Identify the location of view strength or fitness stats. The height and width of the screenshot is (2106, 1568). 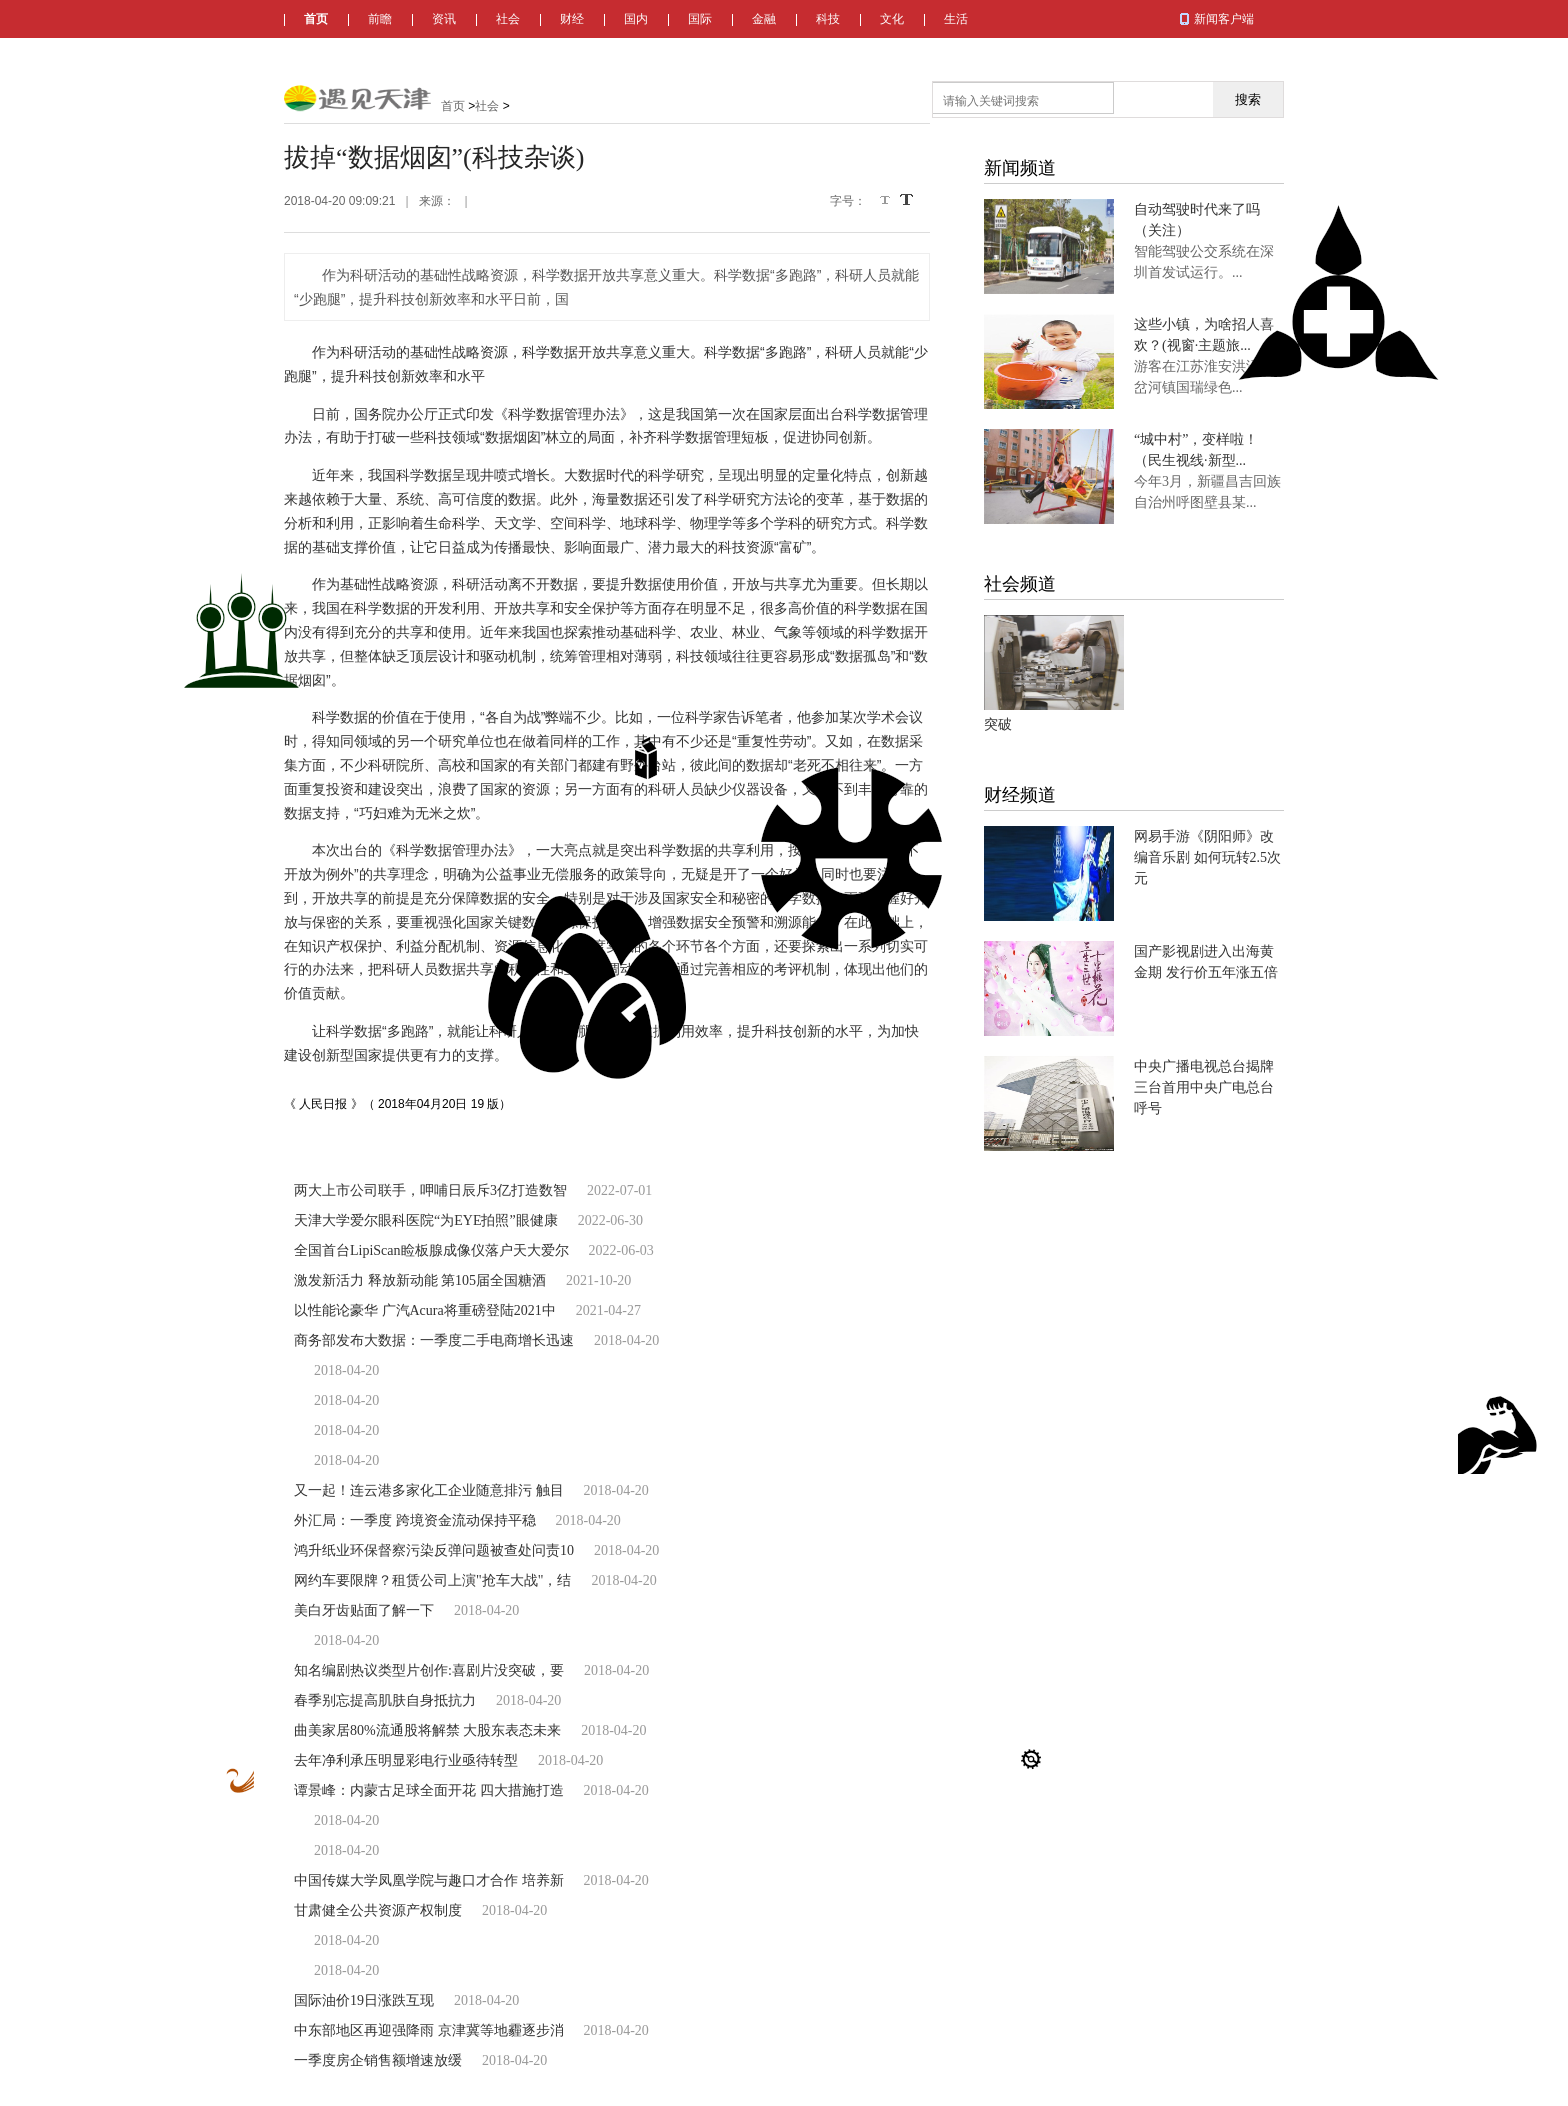
(1497, 1434).